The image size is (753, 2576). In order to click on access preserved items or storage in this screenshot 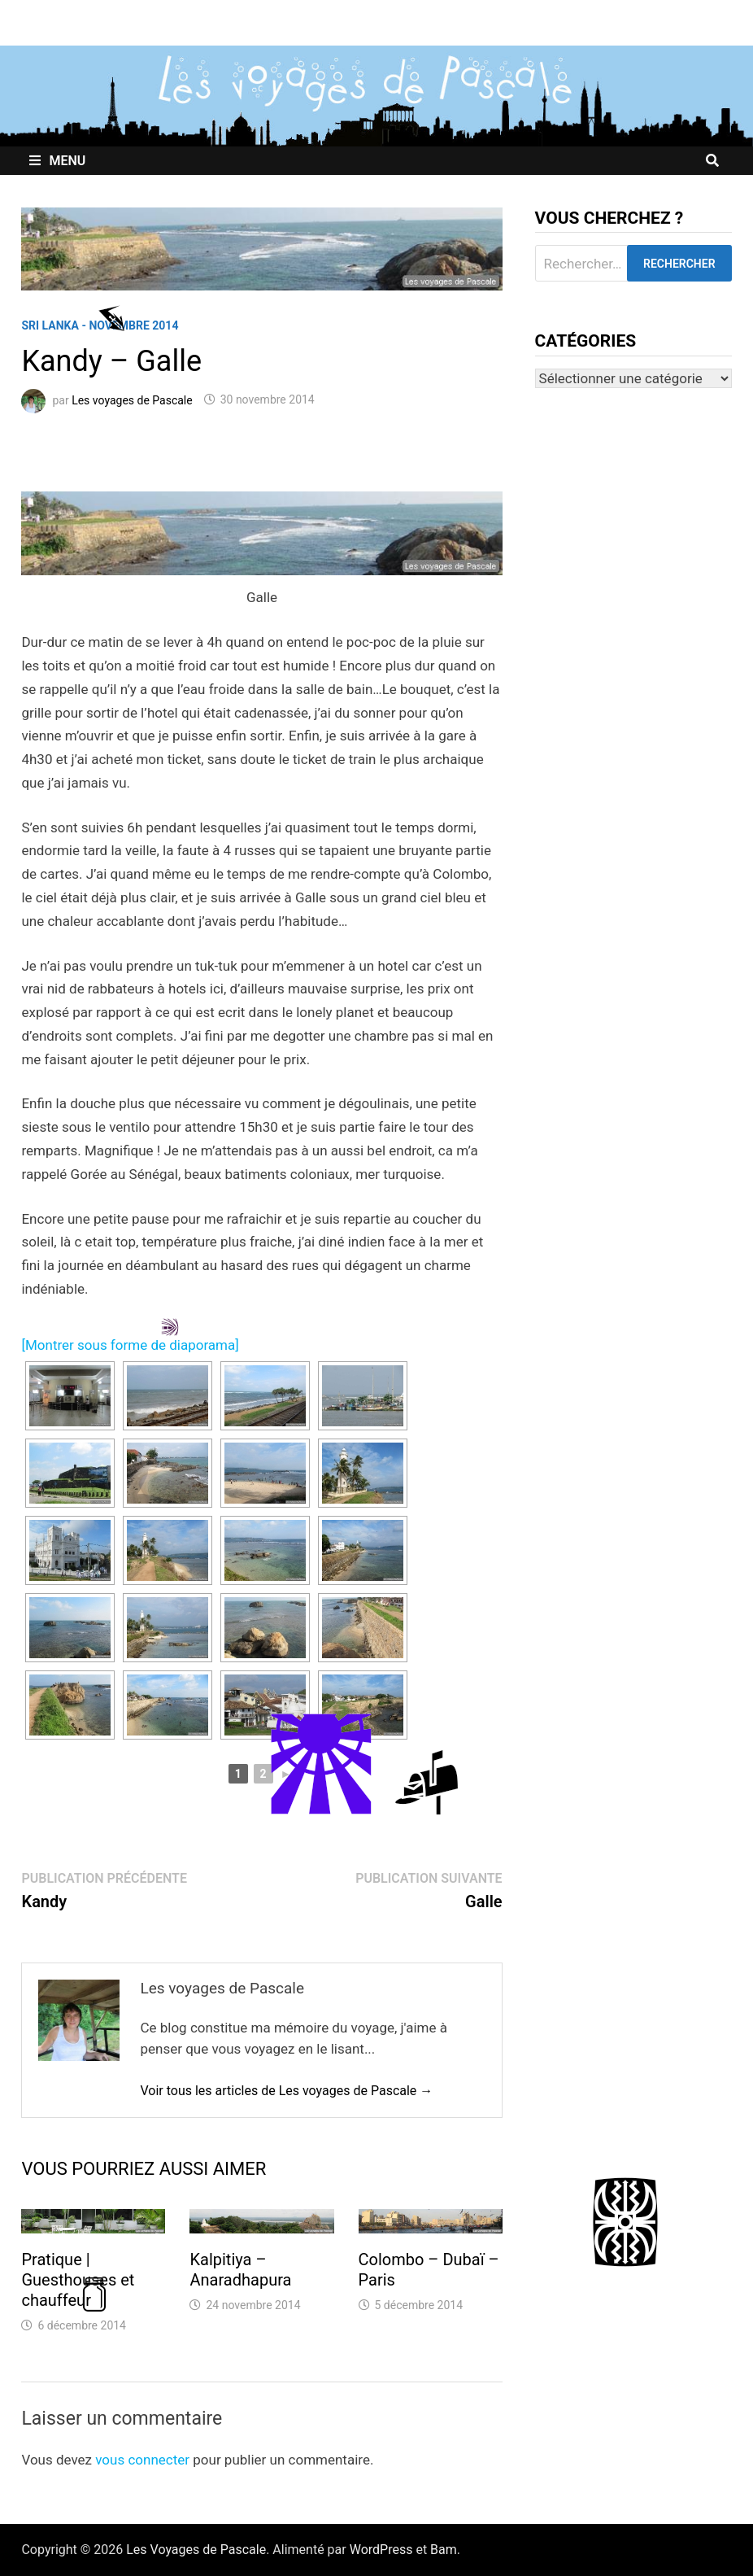, I will do `click(94, 2294)`.